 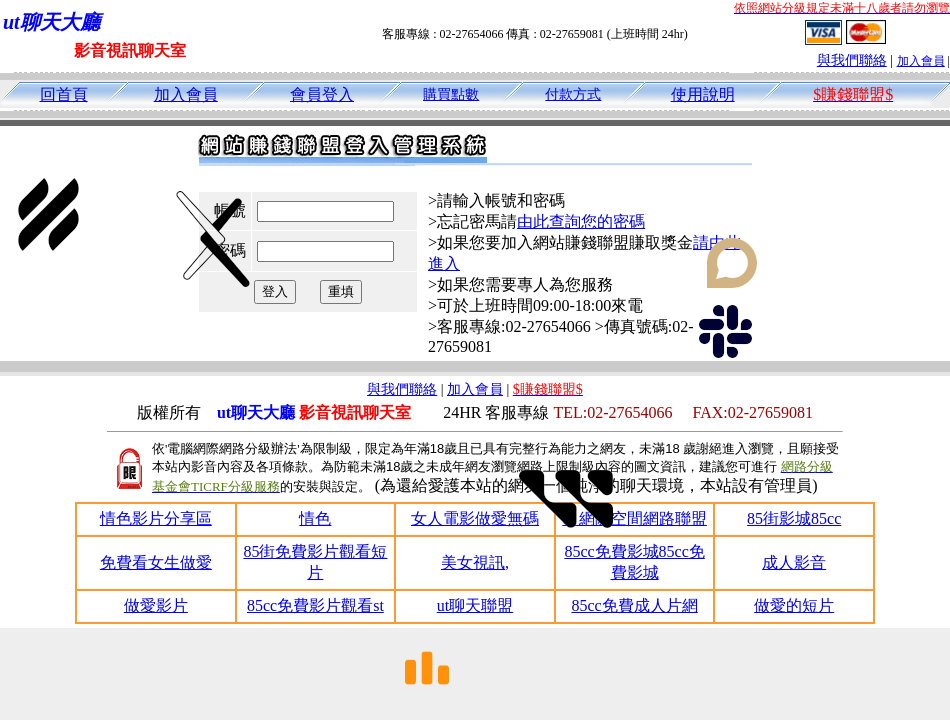 I want to click on open Slack messaging app, so click(x=725, y=331).